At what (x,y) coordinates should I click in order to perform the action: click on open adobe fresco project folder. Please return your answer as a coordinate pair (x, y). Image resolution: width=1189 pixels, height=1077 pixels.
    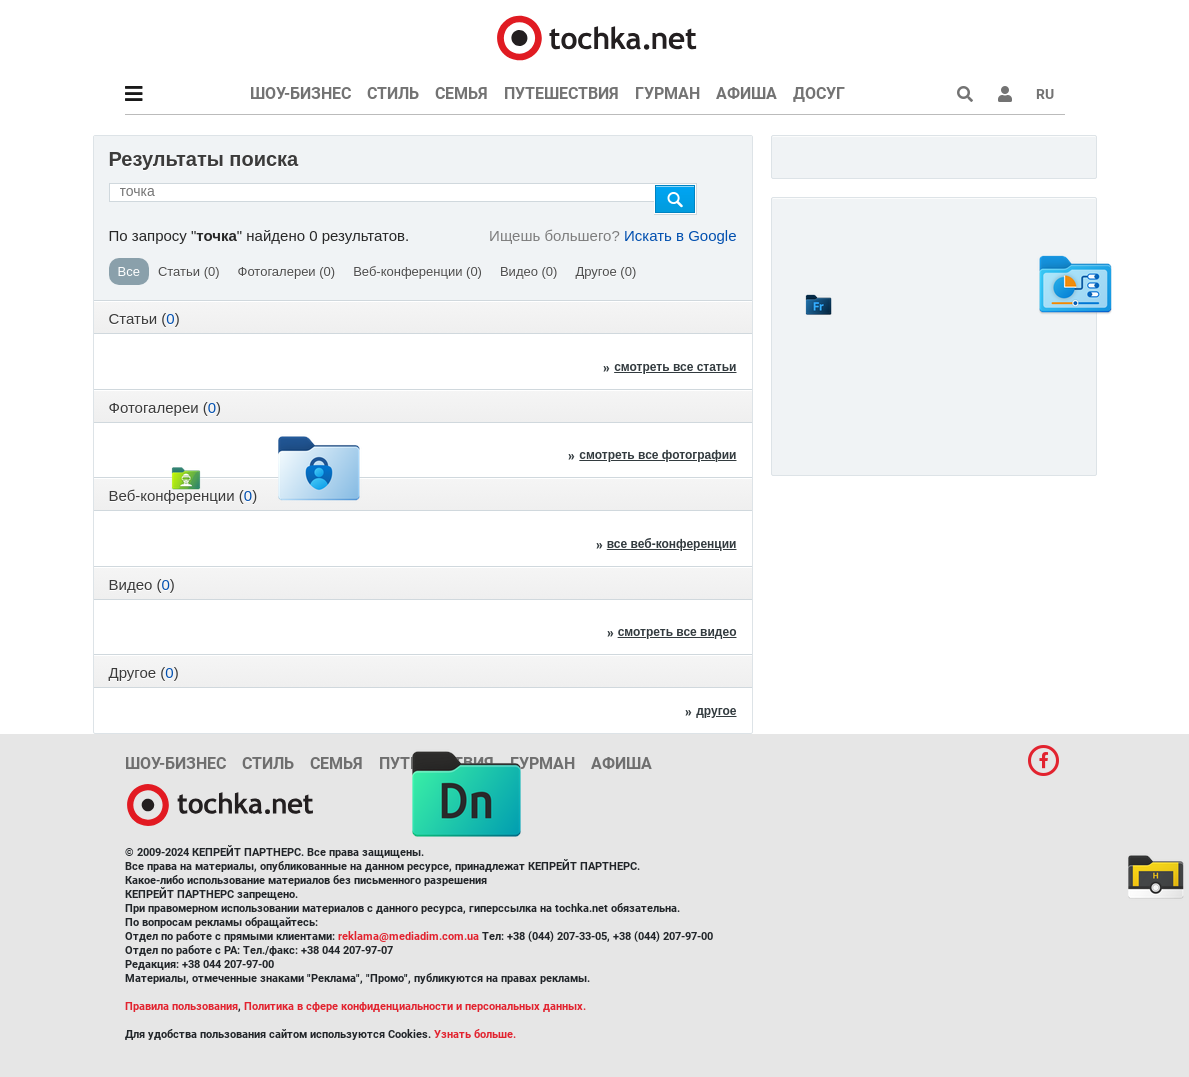
    Looking at the image, I should click on (818, 305).